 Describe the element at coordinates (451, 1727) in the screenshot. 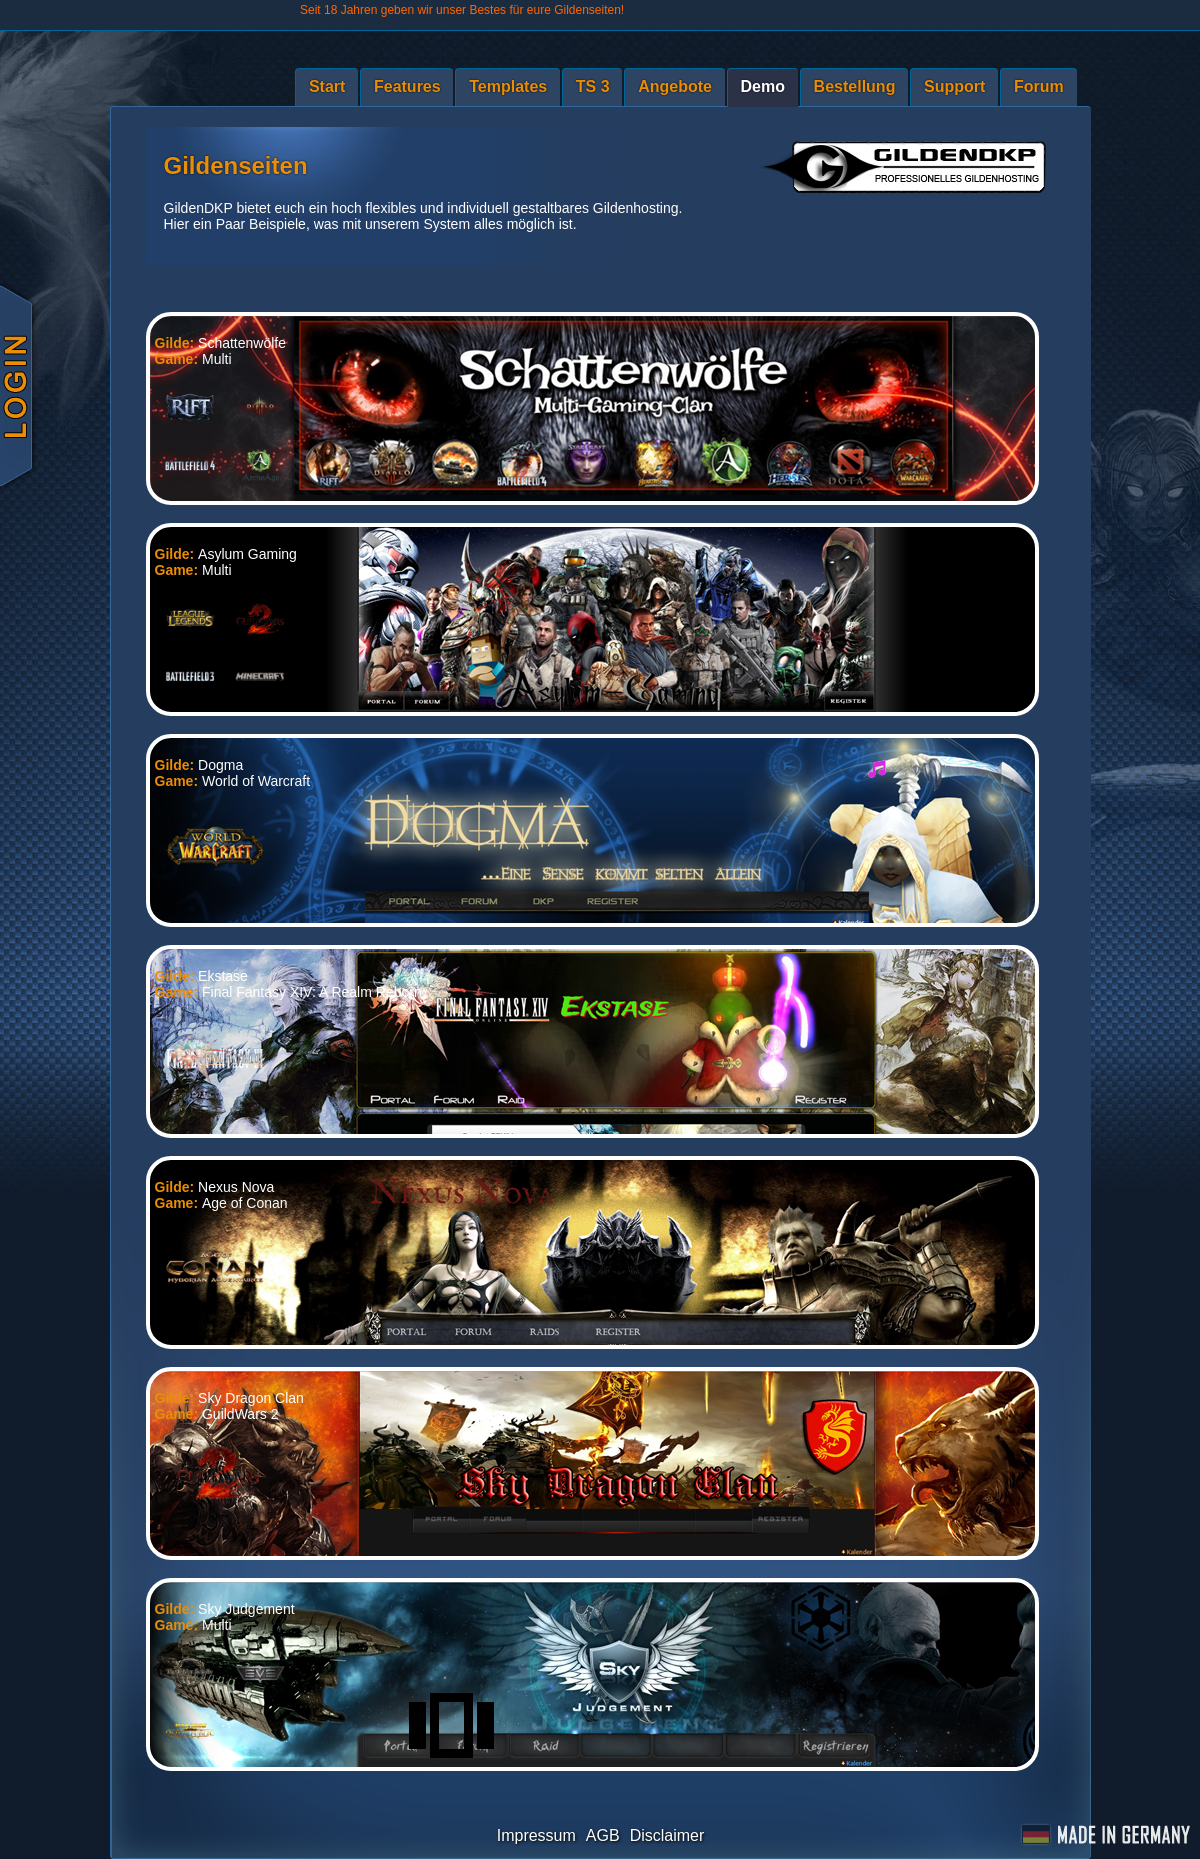

I see `view content in carousel mode` at that location.